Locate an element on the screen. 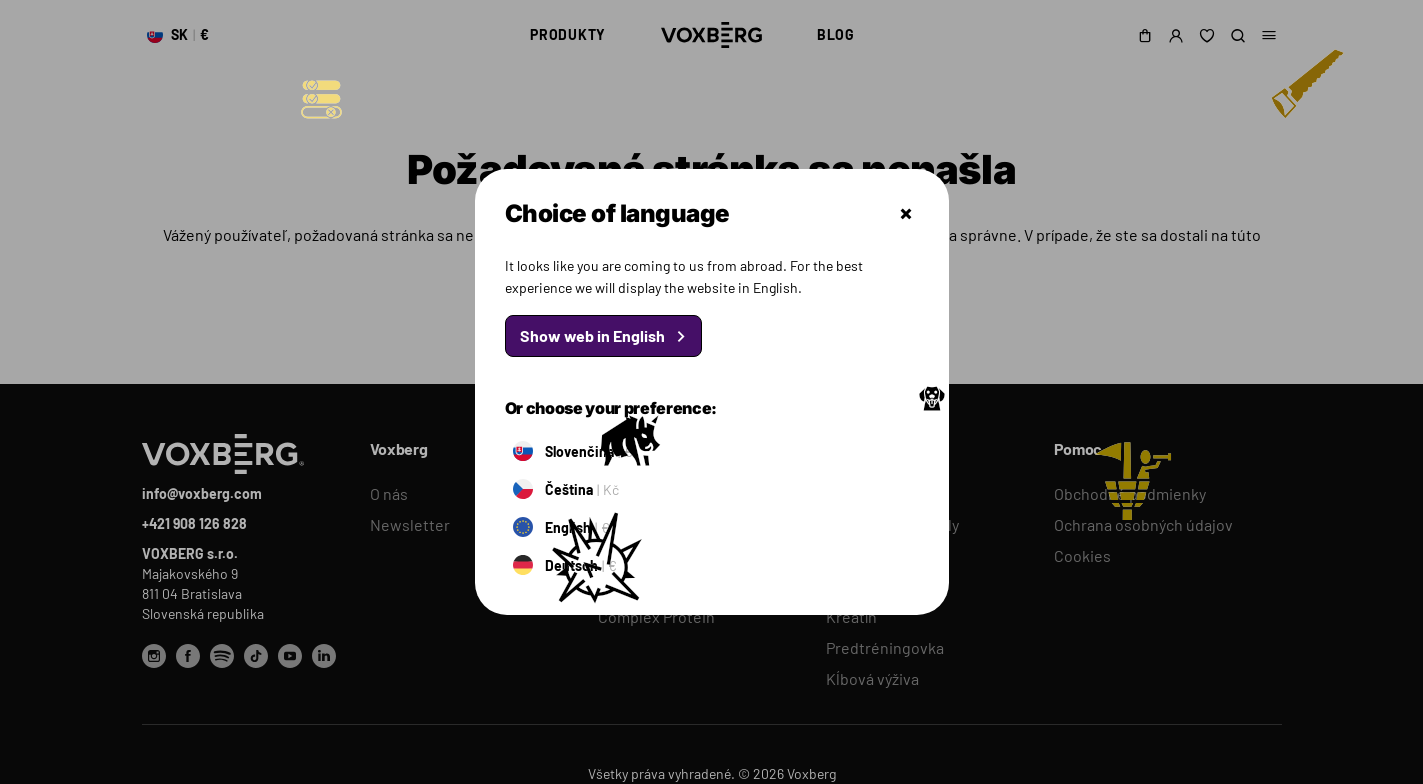  adjust settings with multiple toggle switches is located at coordinates (321, 99).